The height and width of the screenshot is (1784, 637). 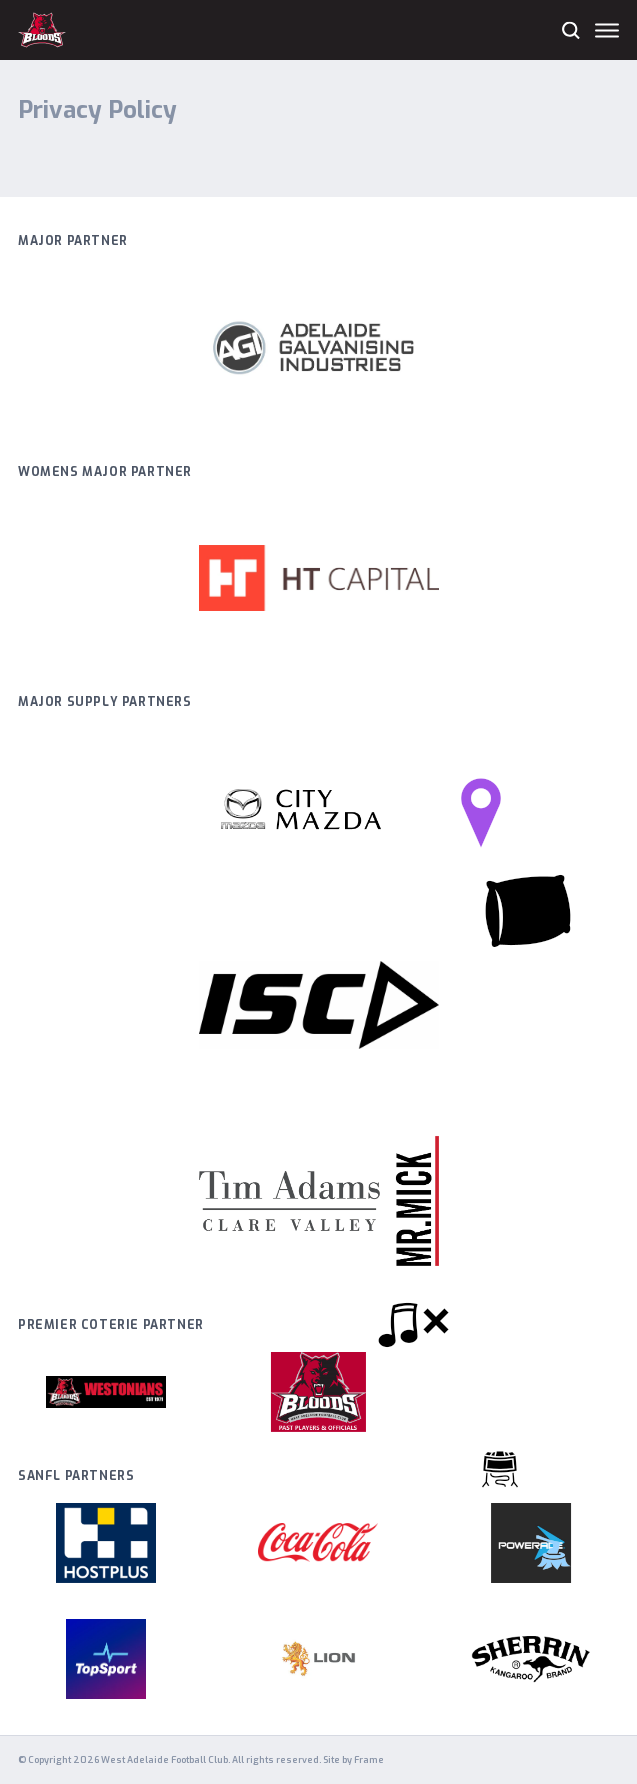 What do you see at coordinates (553, 1552) in the screenshot?
I see `access woodcutting or lumber resources` at bounding box center [553, 1552].